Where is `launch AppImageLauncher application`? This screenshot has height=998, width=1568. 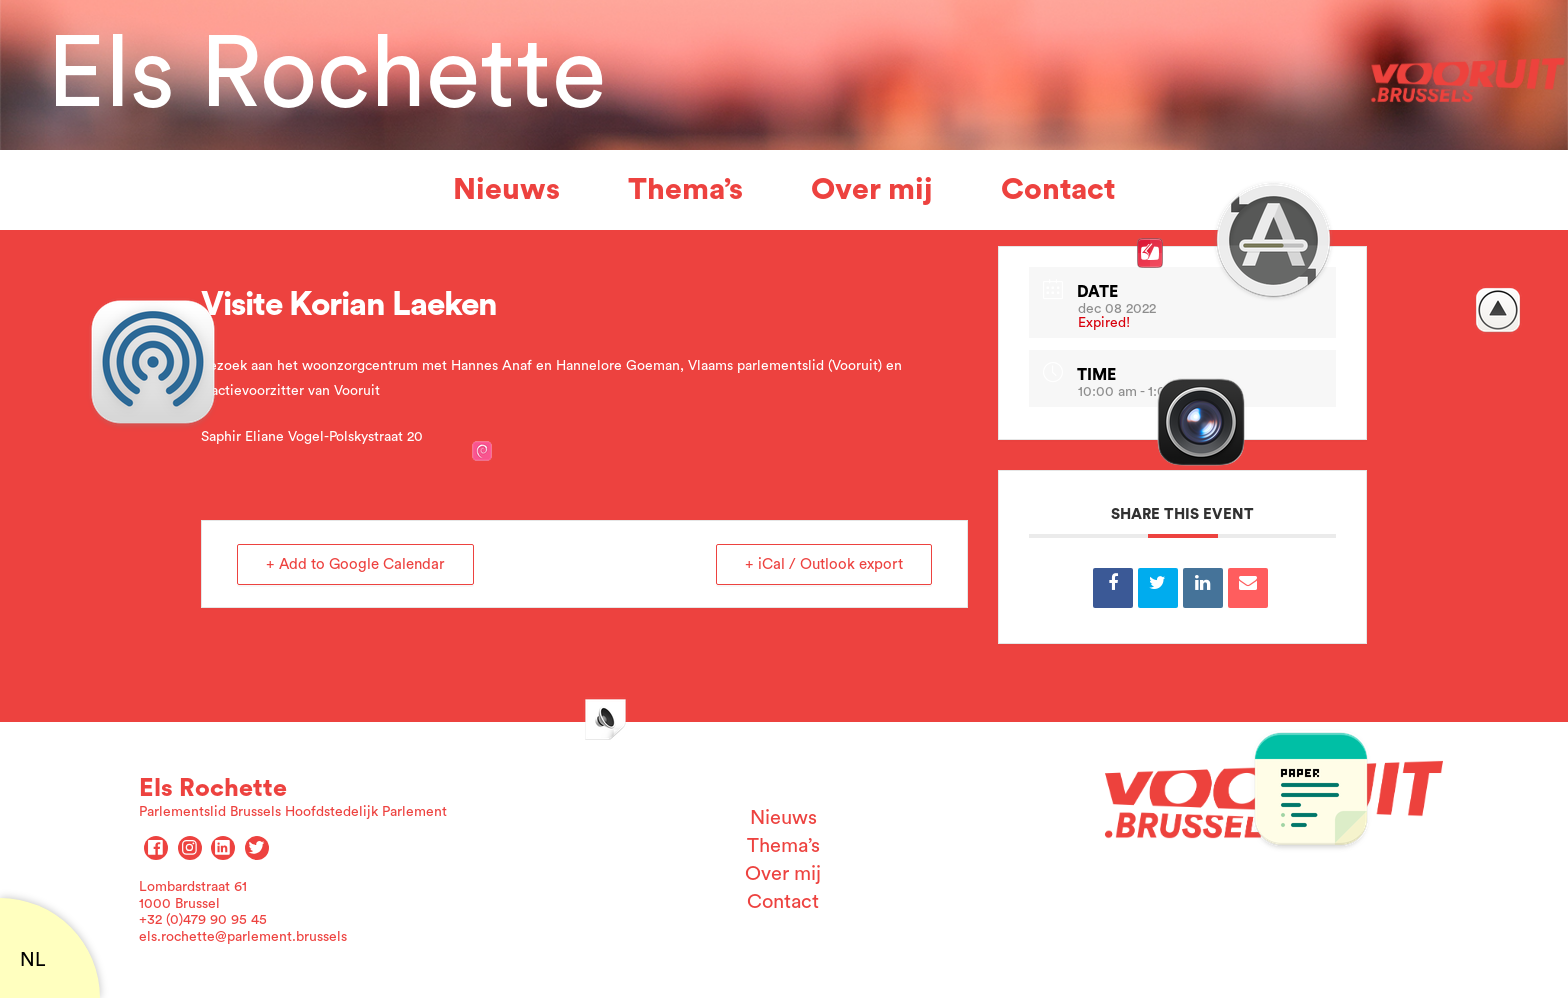 launch AppImageLauncher application is located at coordinates (1498, 310).